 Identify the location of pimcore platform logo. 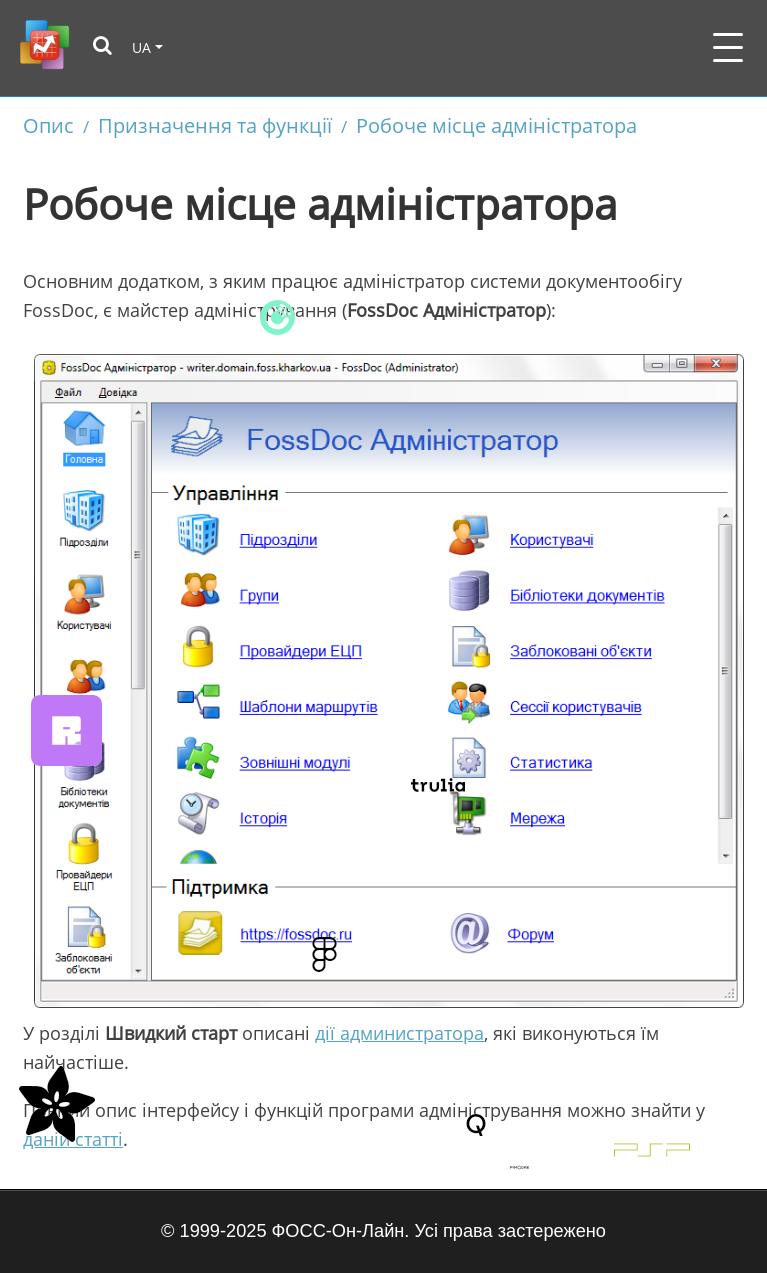
(519, 1167).